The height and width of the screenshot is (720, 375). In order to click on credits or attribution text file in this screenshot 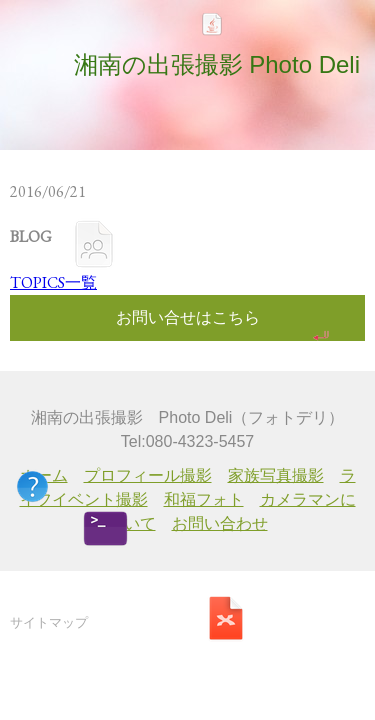, I will do `click(94, 244)`.